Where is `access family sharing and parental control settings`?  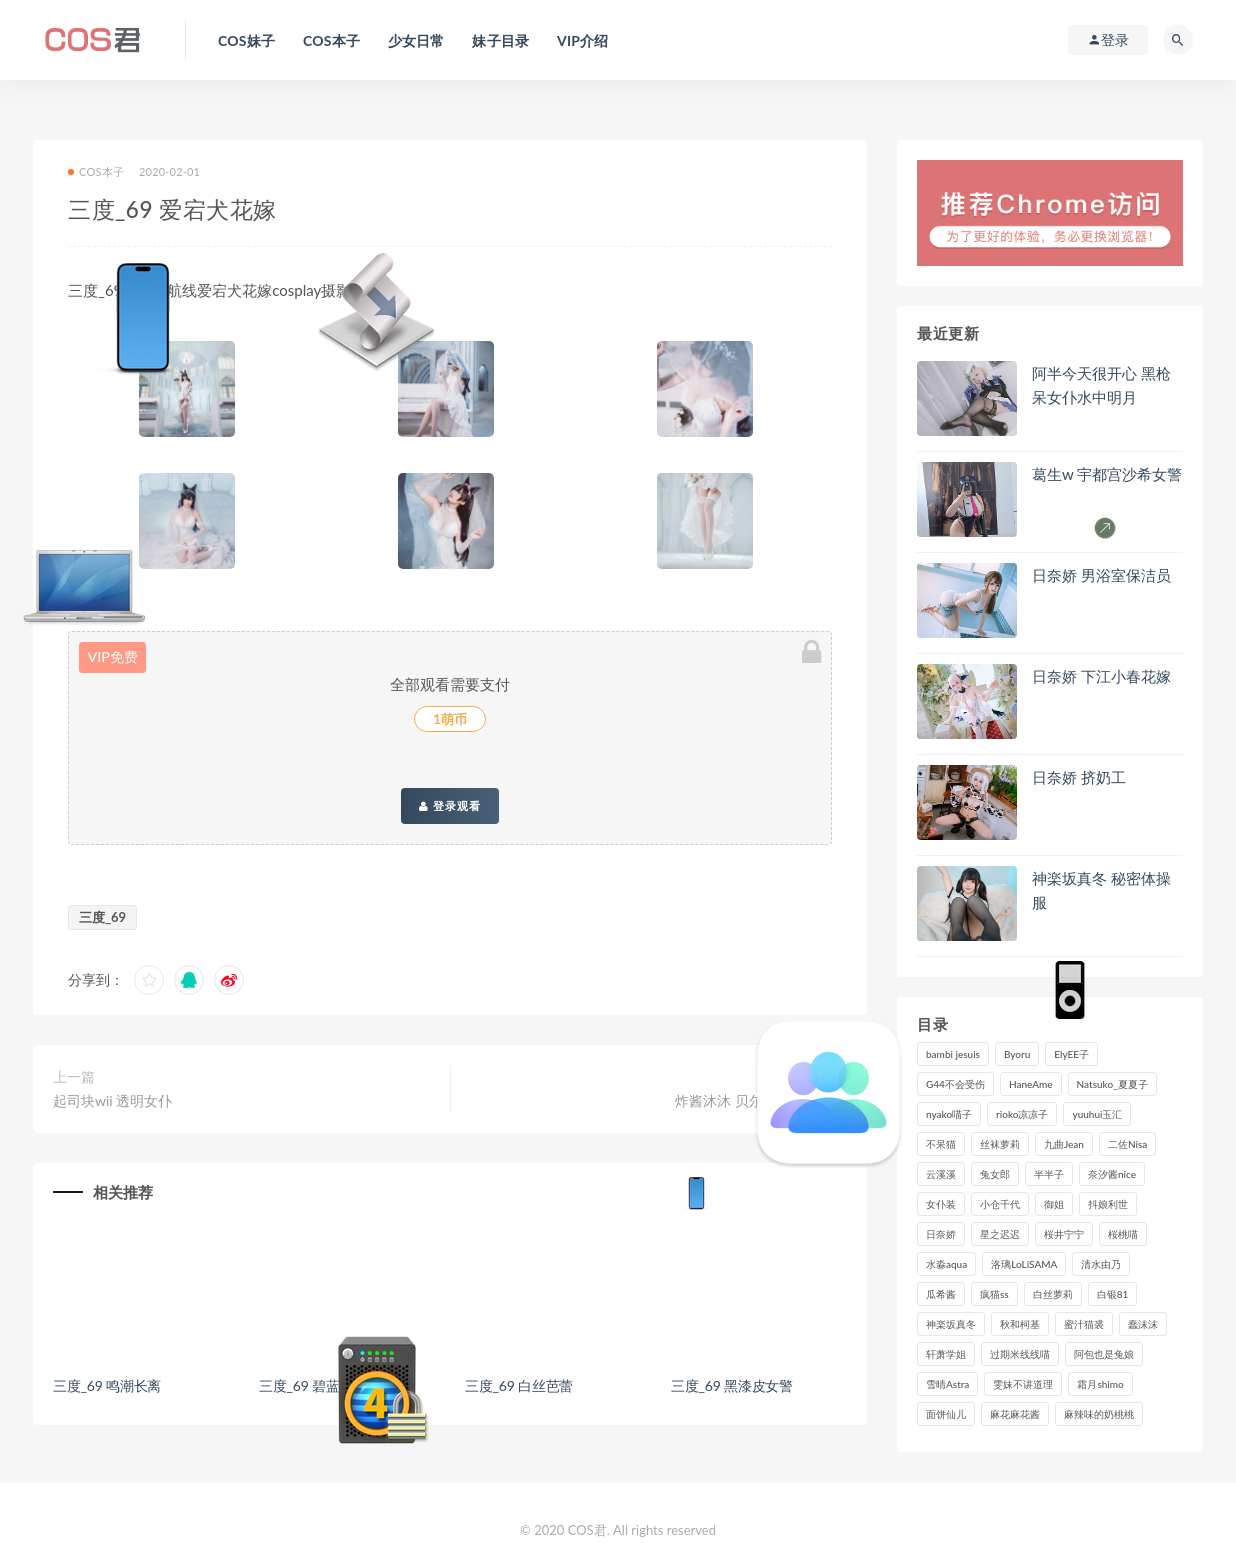 access family sharing and parental control settings is located at coordinates (828, 1092).